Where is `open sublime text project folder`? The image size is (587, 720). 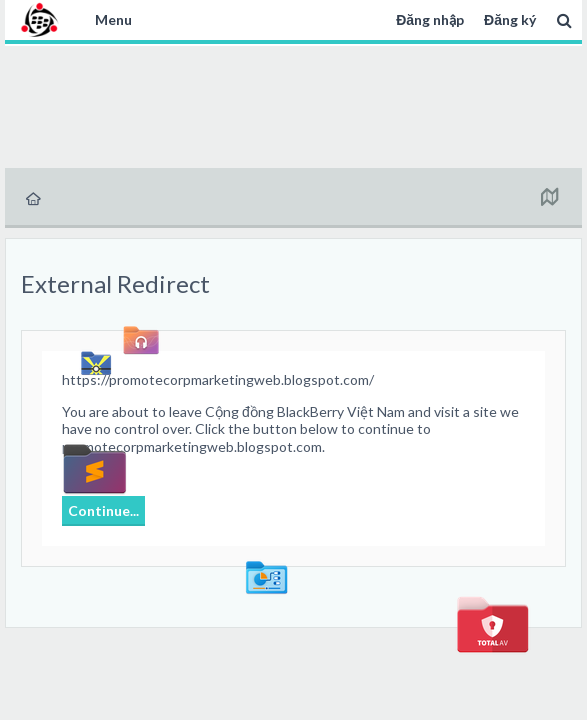 open sublime text project folder is located at coordinates (94, 470).